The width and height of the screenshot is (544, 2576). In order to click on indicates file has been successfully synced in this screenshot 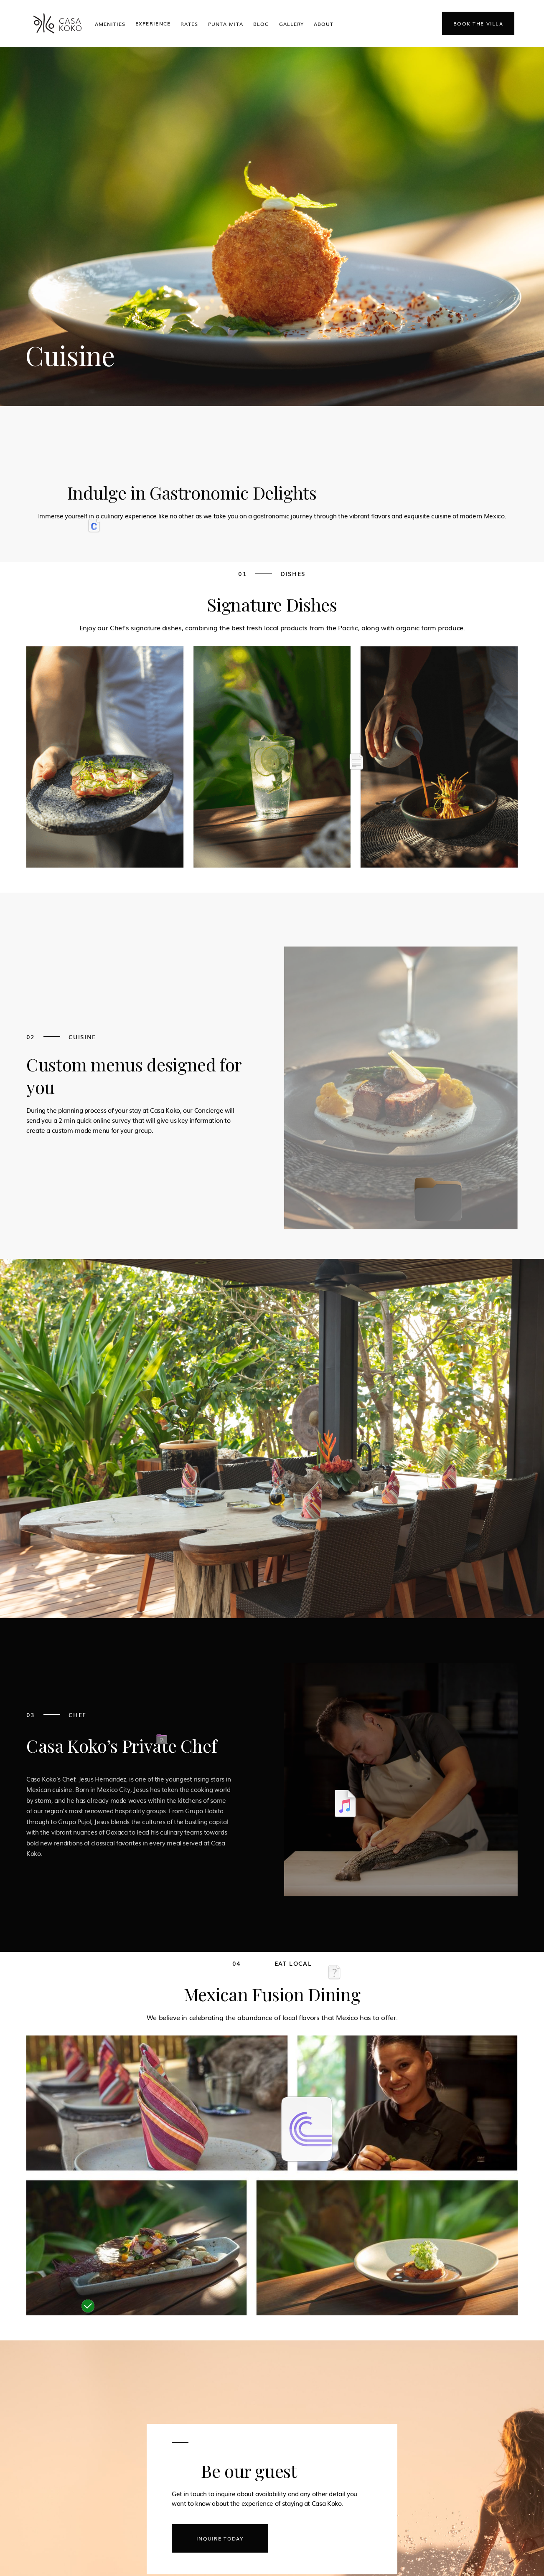, I will do `click(88, 2306)`.